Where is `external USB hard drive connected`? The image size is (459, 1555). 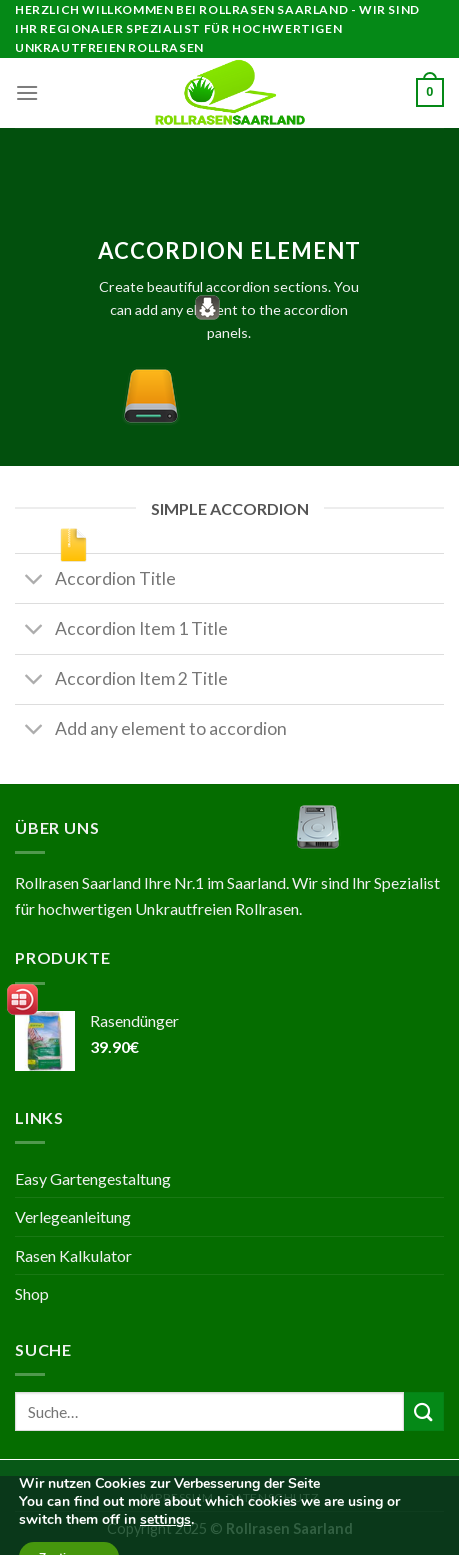 external USB hard drive connected is located at coordinates (151, 396).